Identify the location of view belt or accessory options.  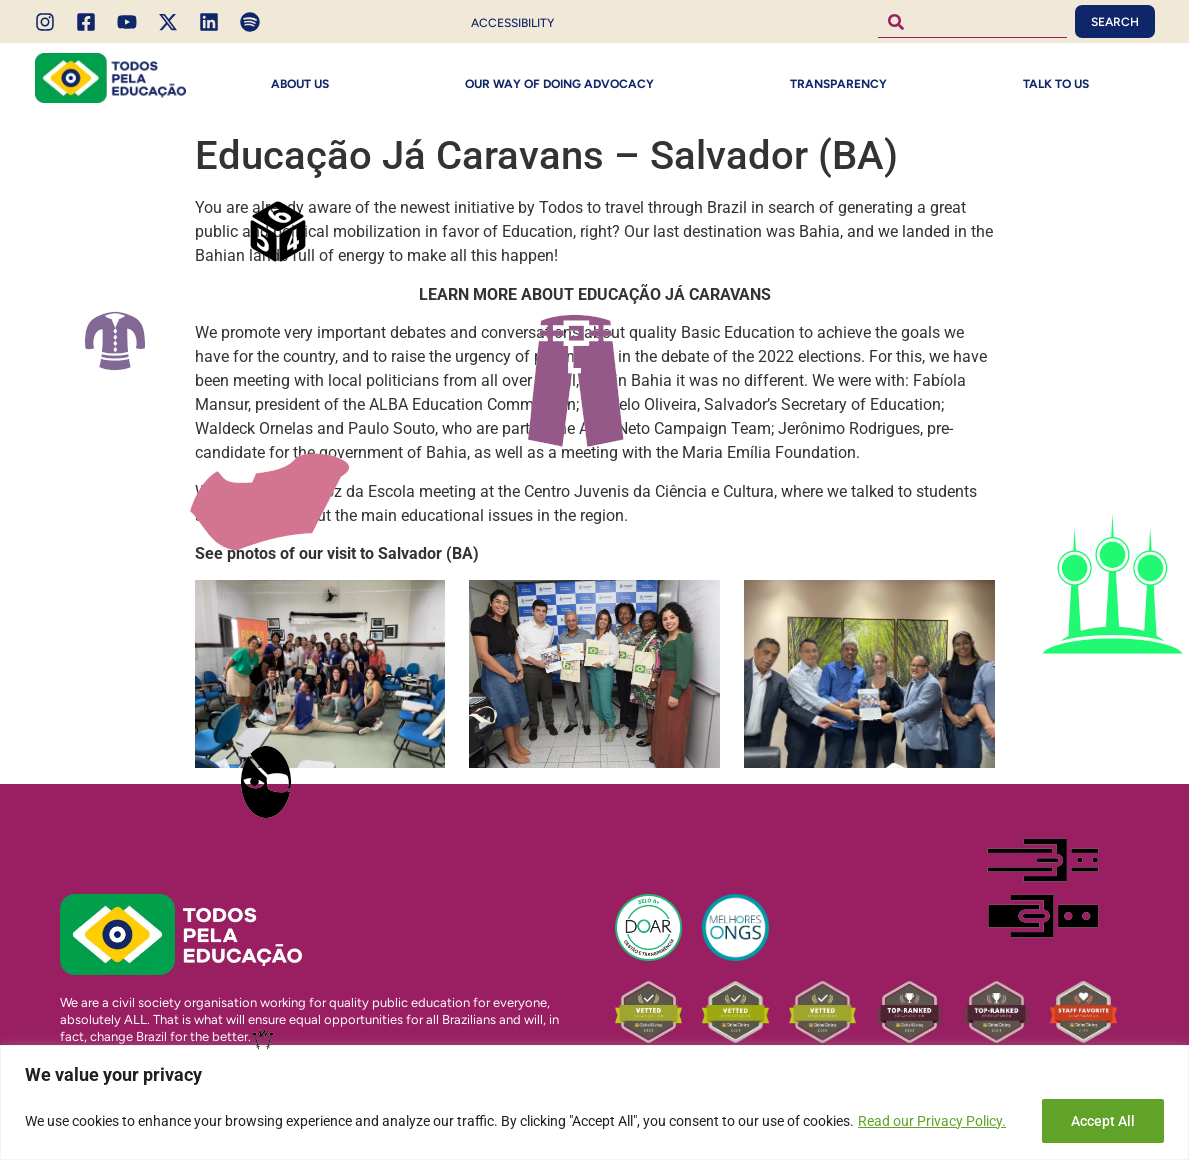
(1042, 888).